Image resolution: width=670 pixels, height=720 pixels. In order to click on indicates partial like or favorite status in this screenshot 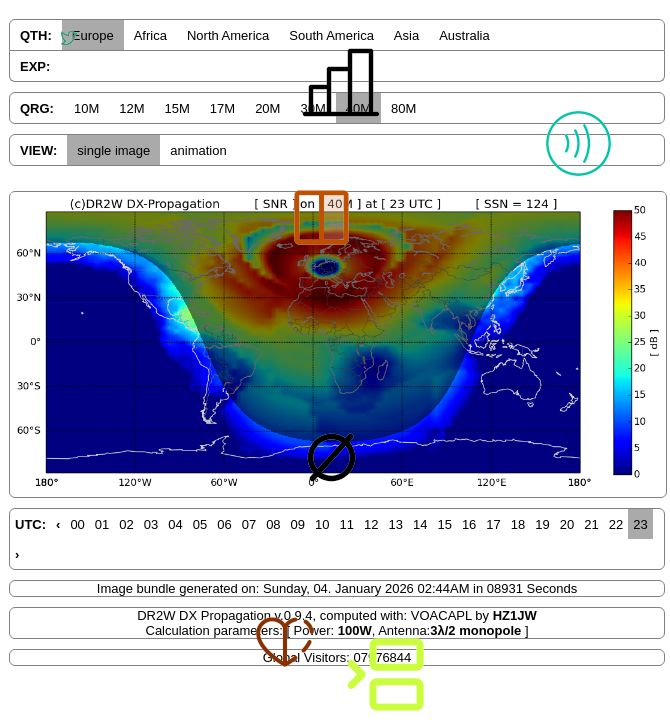, I will do `click(285, 640)`.